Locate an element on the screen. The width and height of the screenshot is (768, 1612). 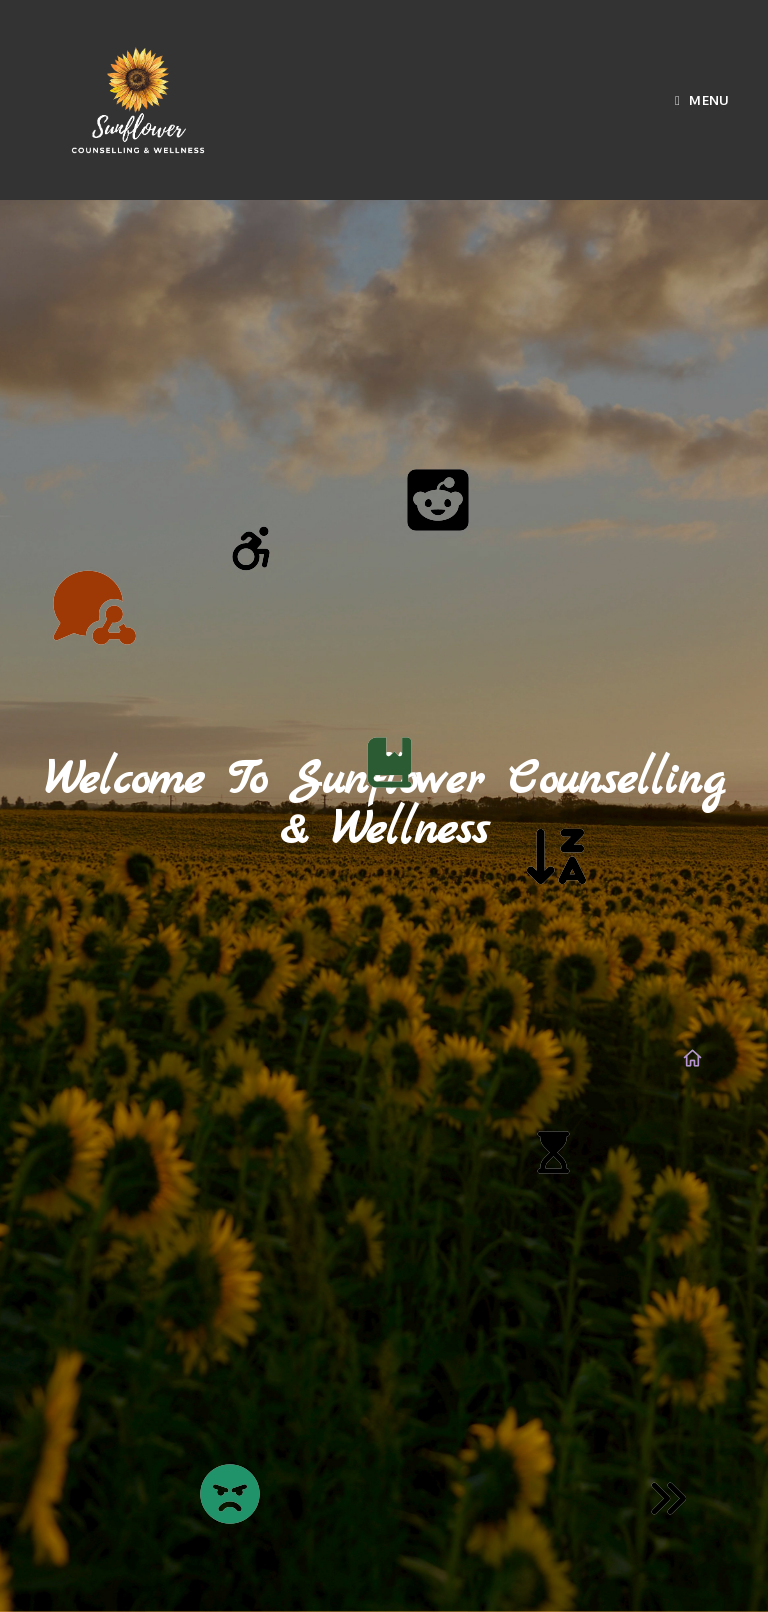
view connected conversations or message threads is located at coordinates (92, 605).